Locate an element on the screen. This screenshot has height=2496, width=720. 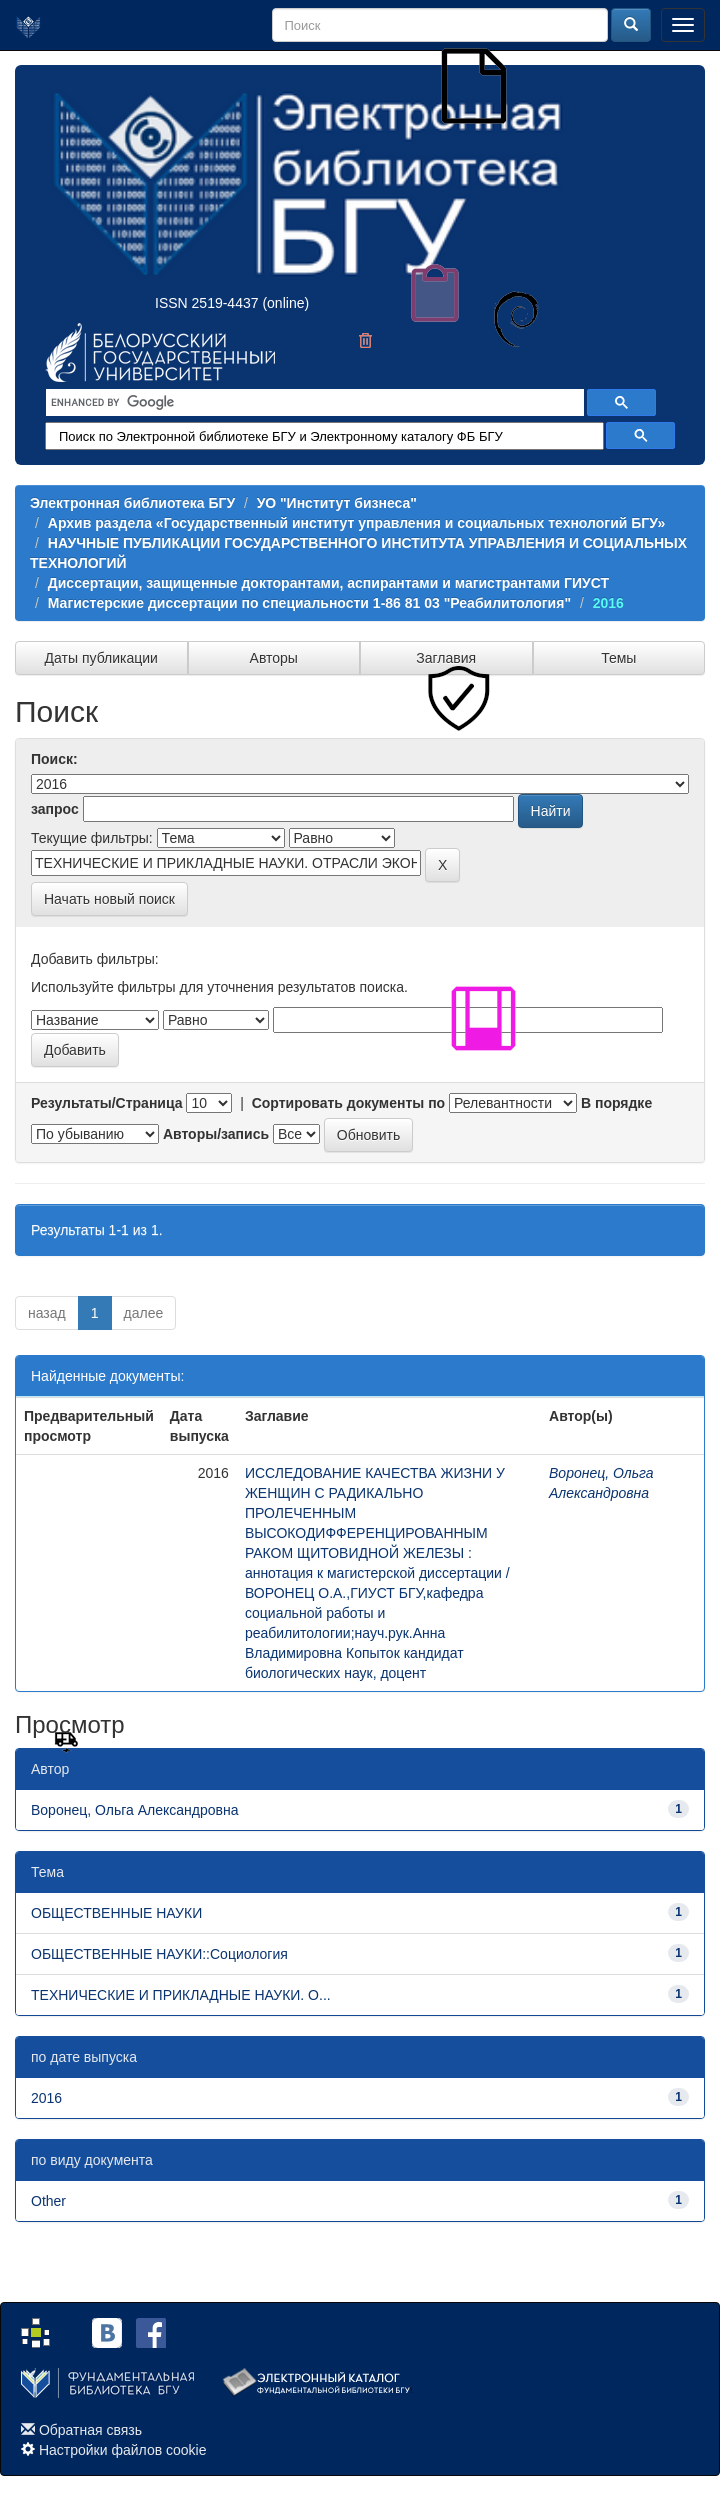
open a debian linux terminal session is located at coordinates (522, 319).